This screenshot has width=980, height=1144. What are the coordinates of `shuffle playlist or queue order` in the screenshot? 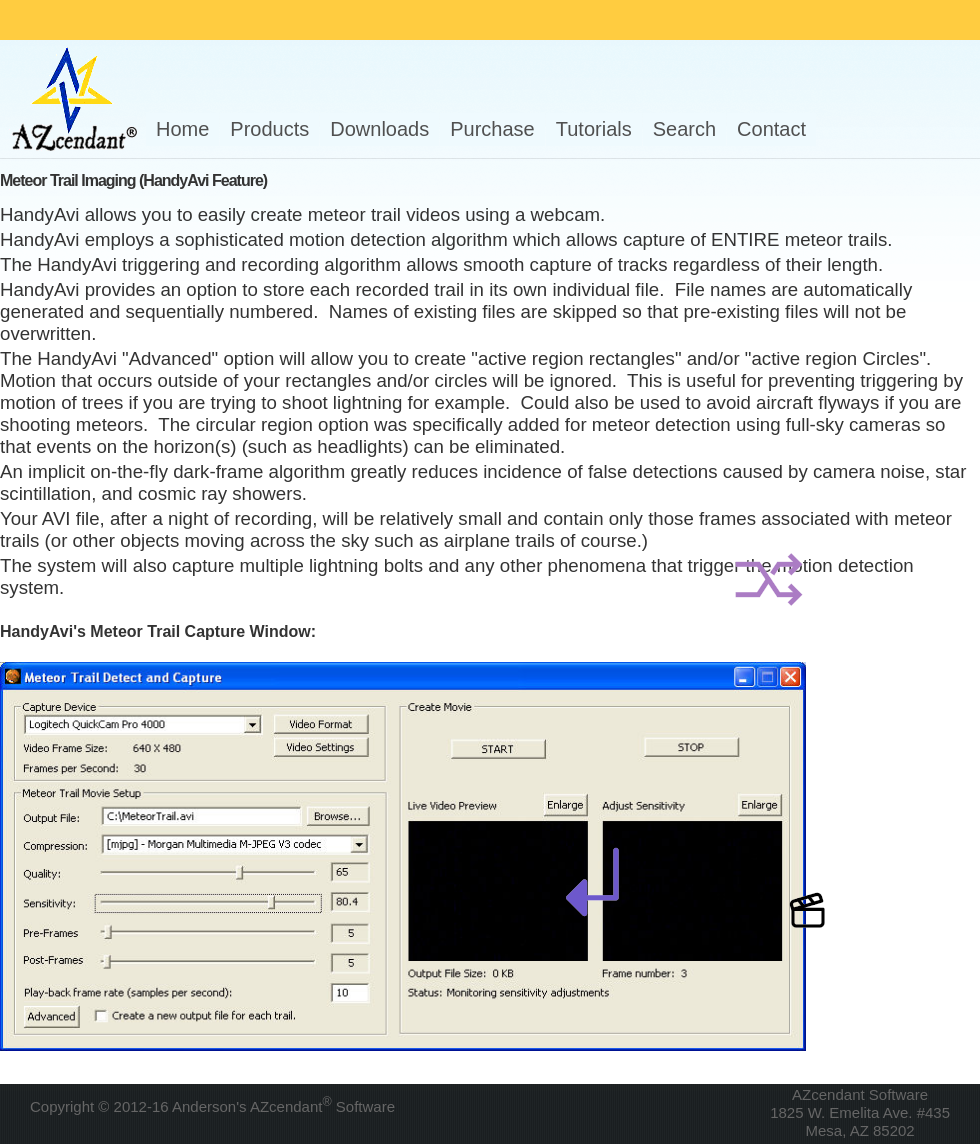 It's located at (768, 579).